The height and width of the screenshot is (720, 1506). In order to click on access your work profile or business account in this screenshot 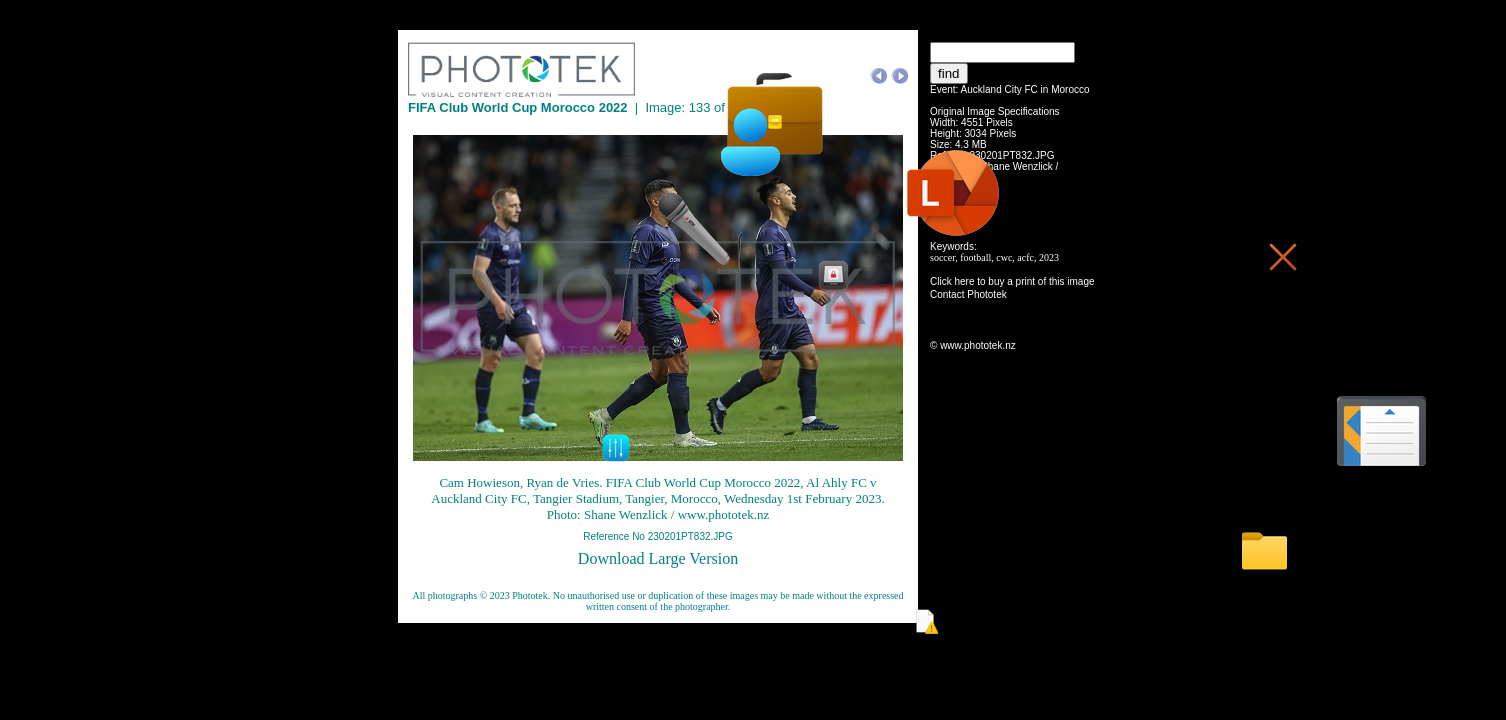, I will do `click(775, 122)`.